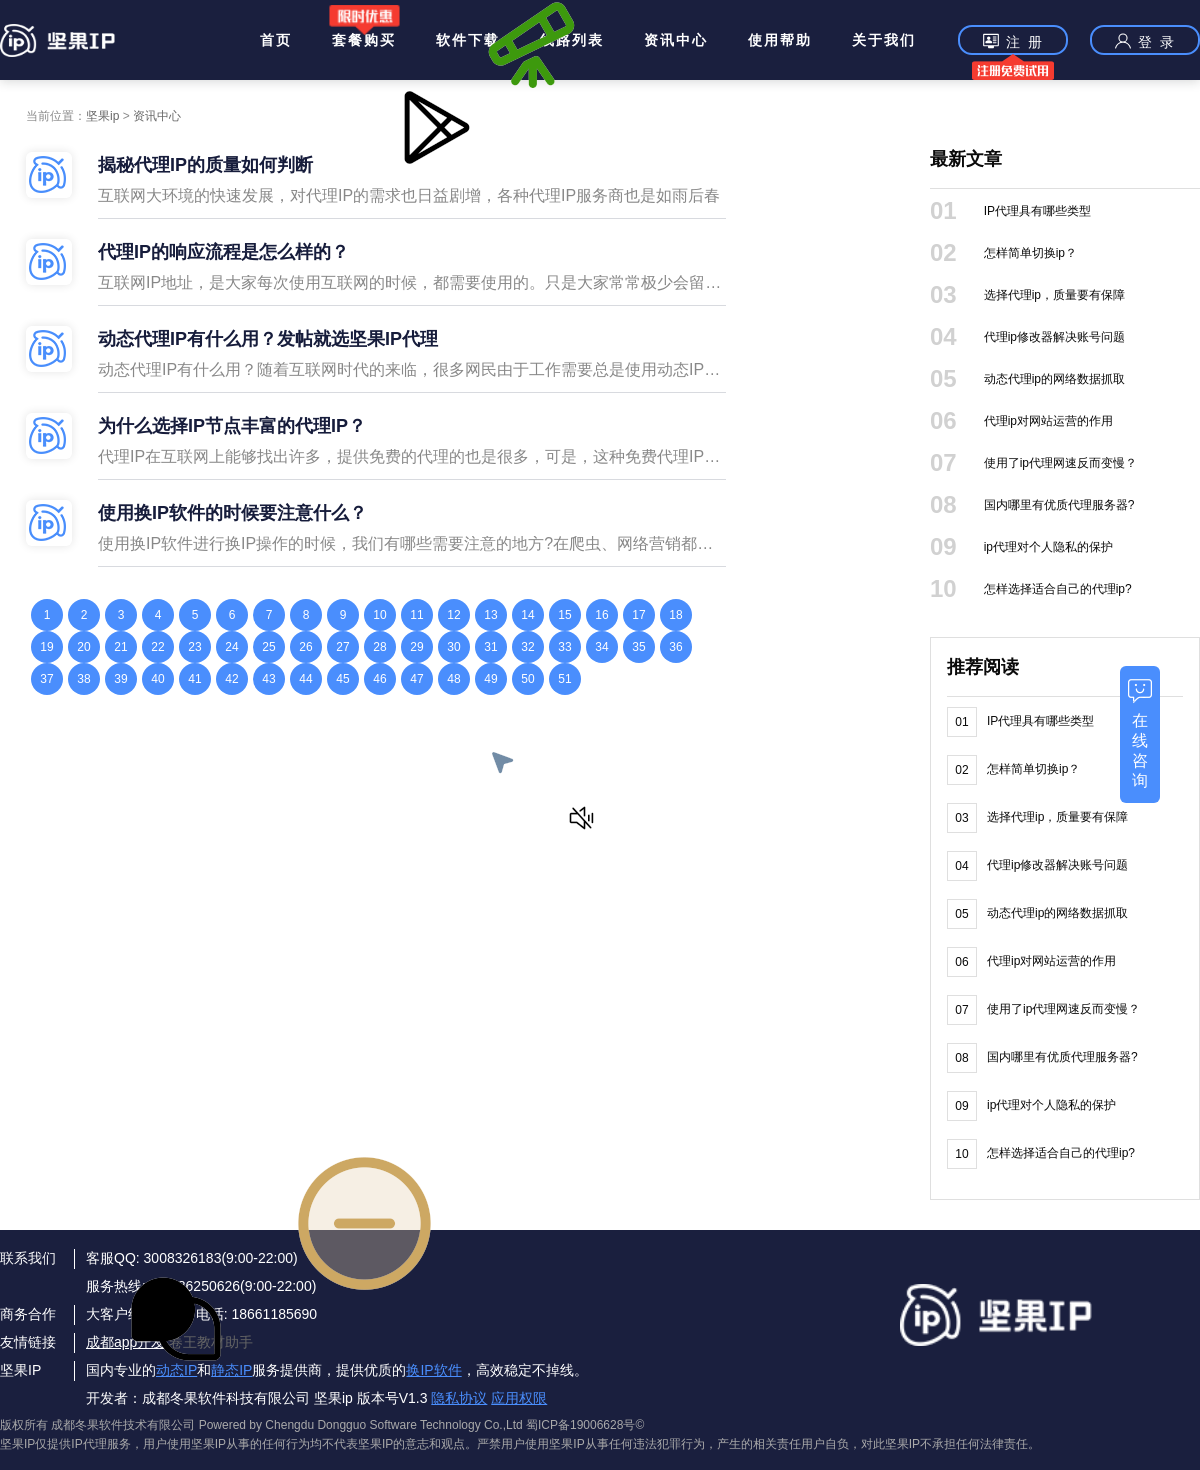 The height and width of the screenshot is (1470, 1200). I want to click on open messaging or chat conversations, so click(176, 1319).